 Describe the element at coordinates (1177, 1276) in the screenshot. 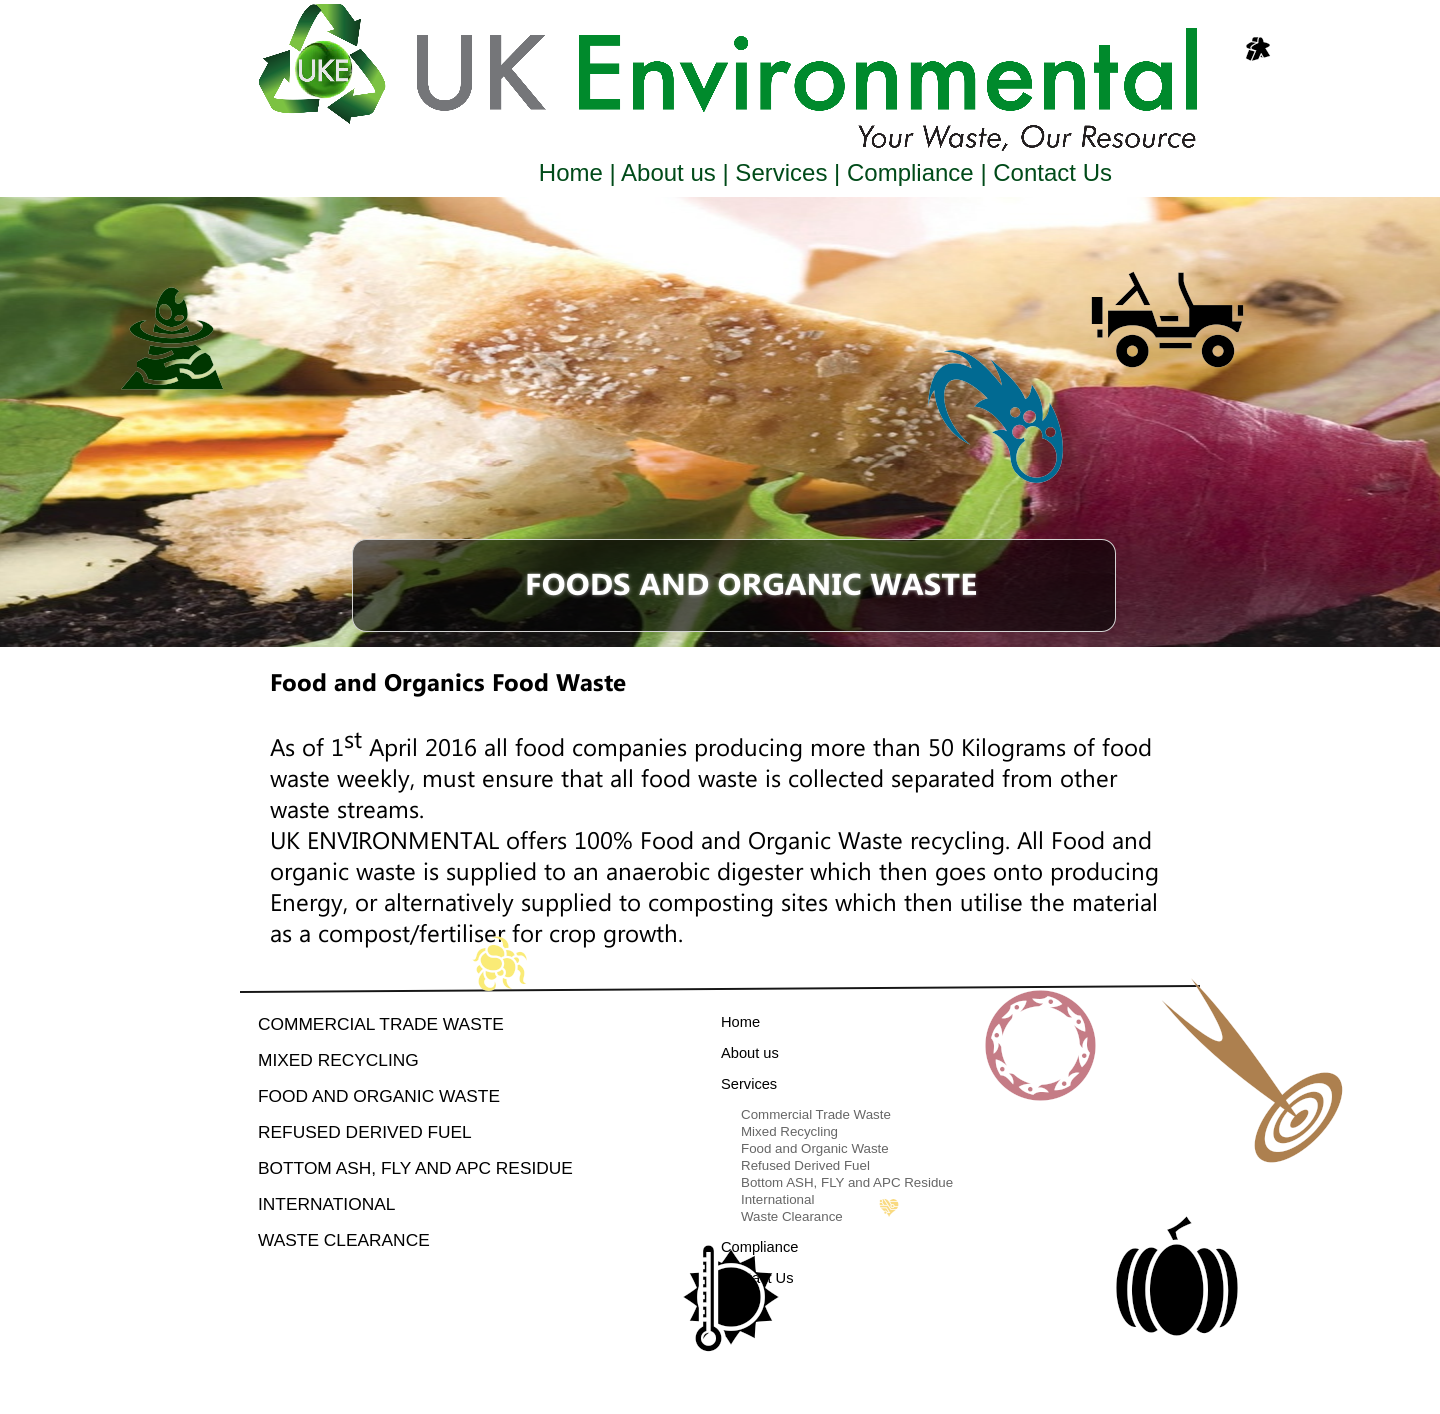

I see `access halloween or autumn seasonal content` at that location.